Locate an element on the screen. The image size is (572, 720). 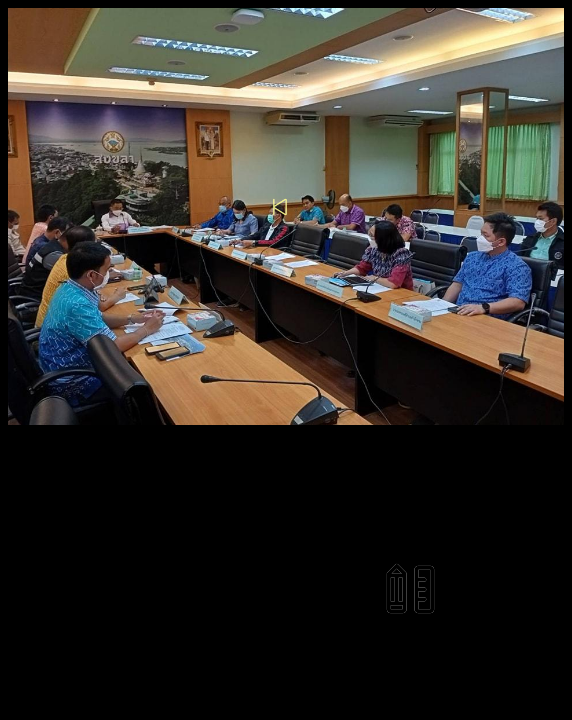
access design or editing tools is located at coordinates (410, 589).